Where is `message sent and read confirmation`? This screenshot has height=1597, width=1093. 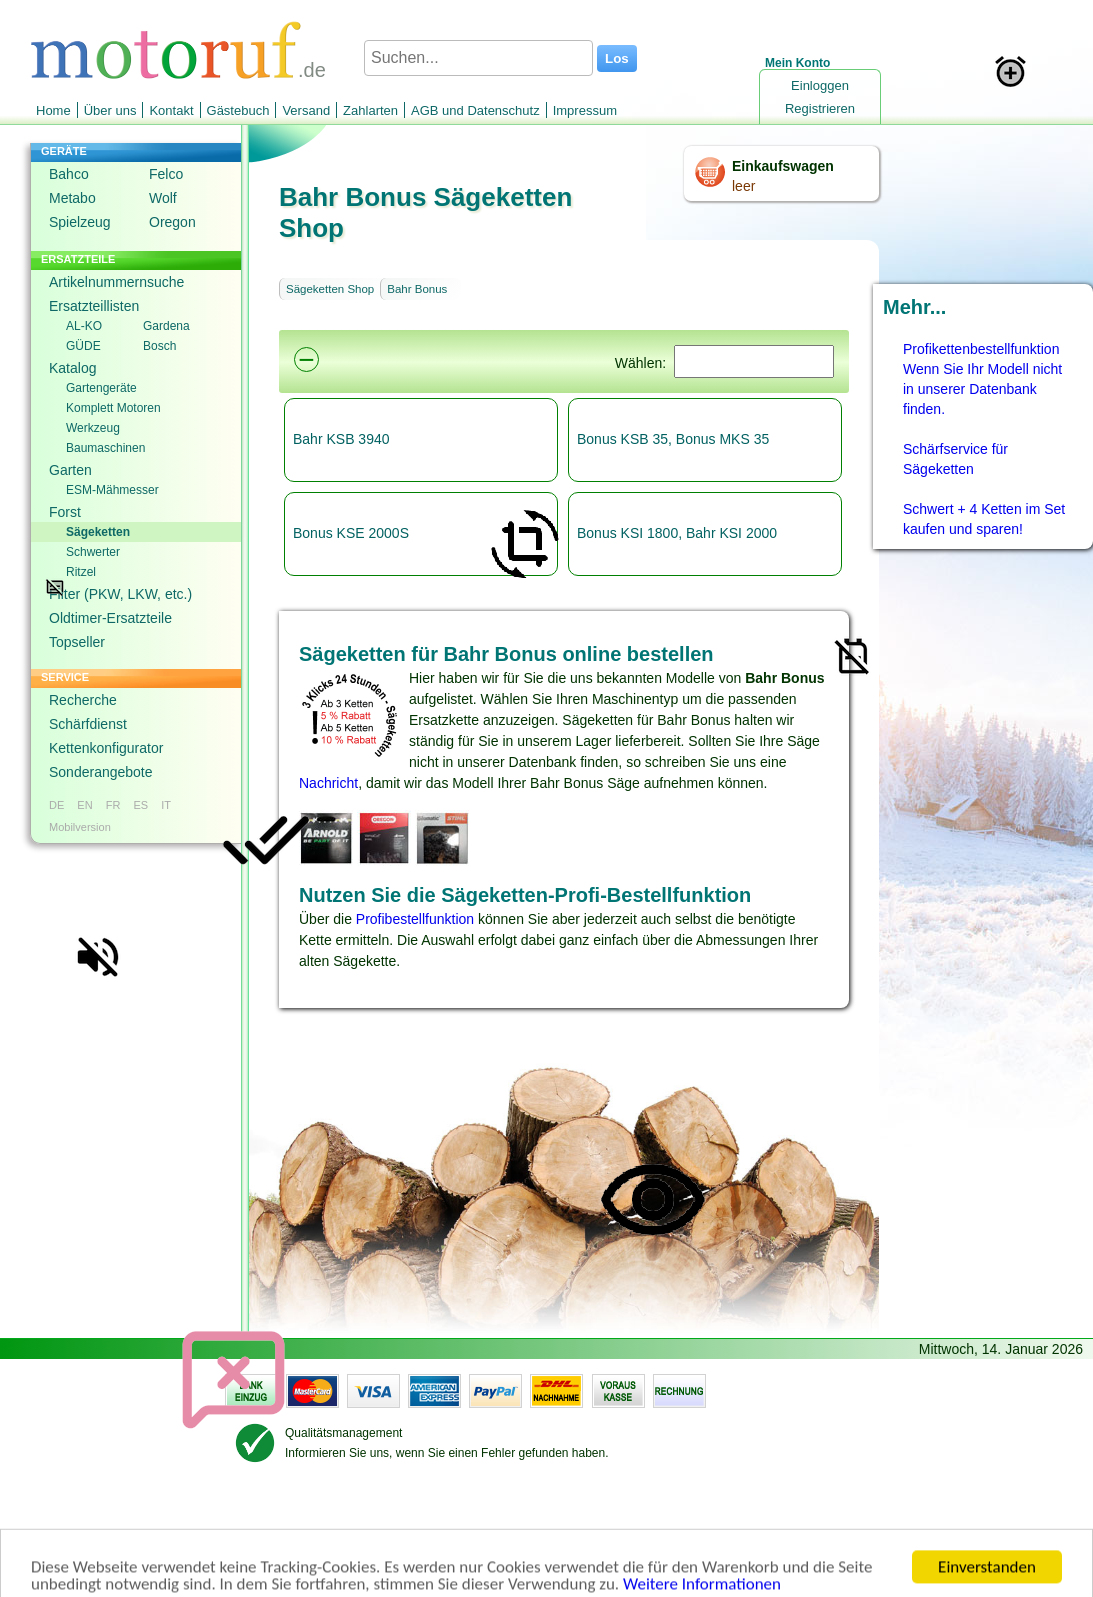 message sent and read confirmation is located at coordinates (266, 839).